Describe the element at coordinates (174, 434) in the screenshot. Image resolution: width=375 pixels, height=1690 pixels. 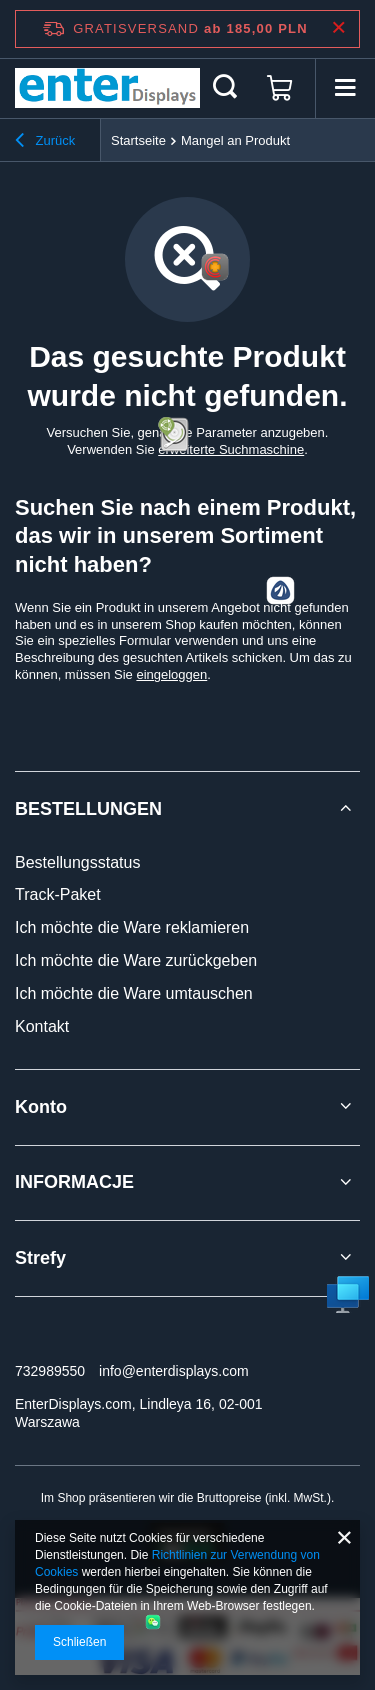
I see `launch ubiquity disk installer` at that location.